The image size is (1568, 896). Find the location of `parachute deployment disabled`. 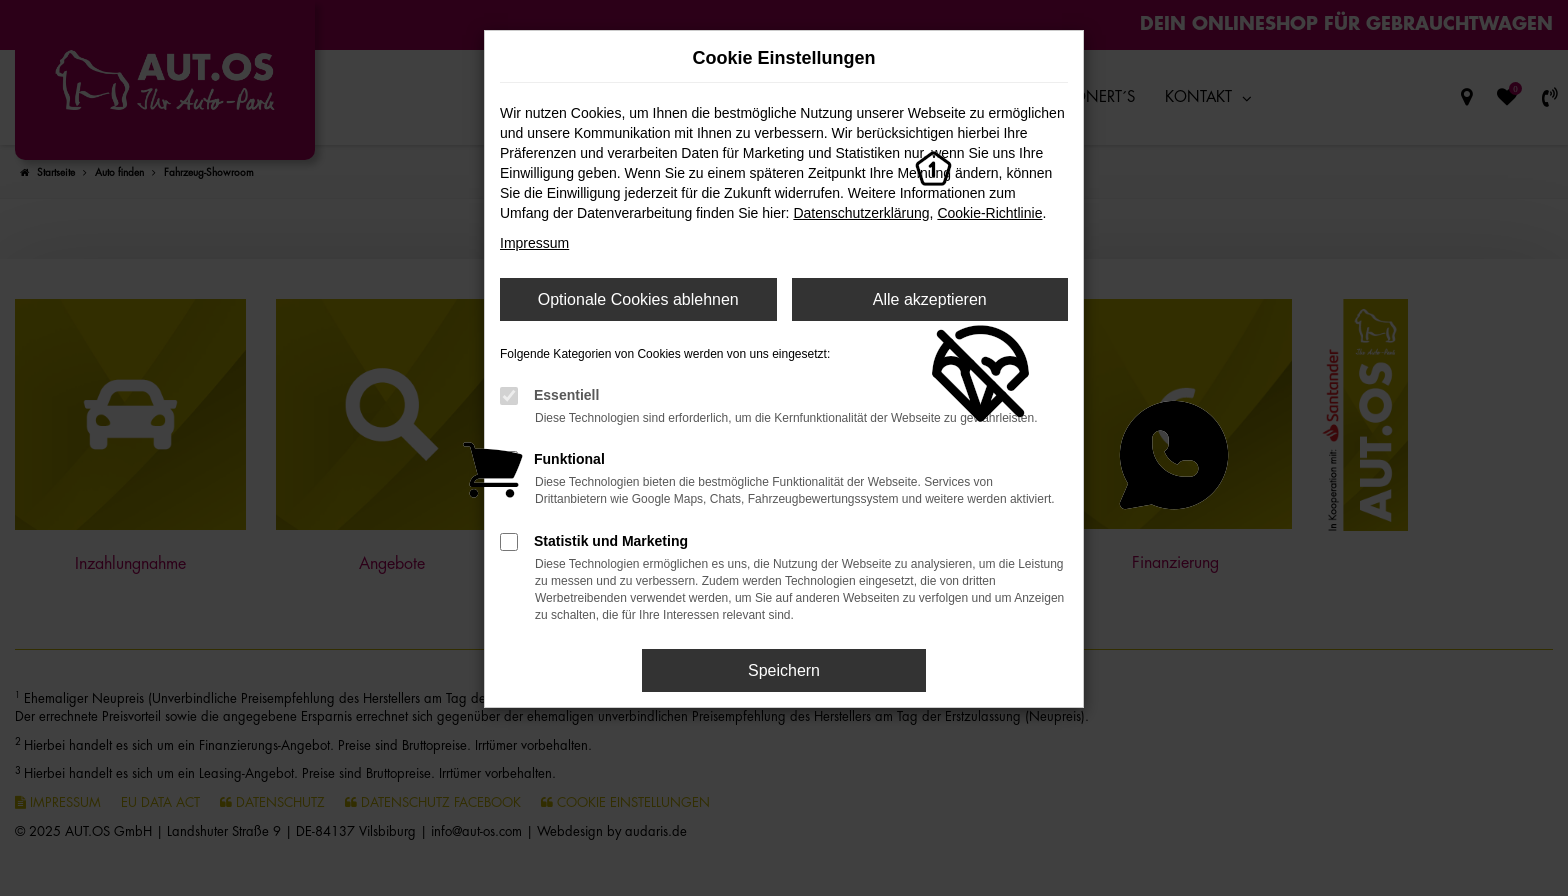

parachute deployment disabled is located at coordinates (980, 373).